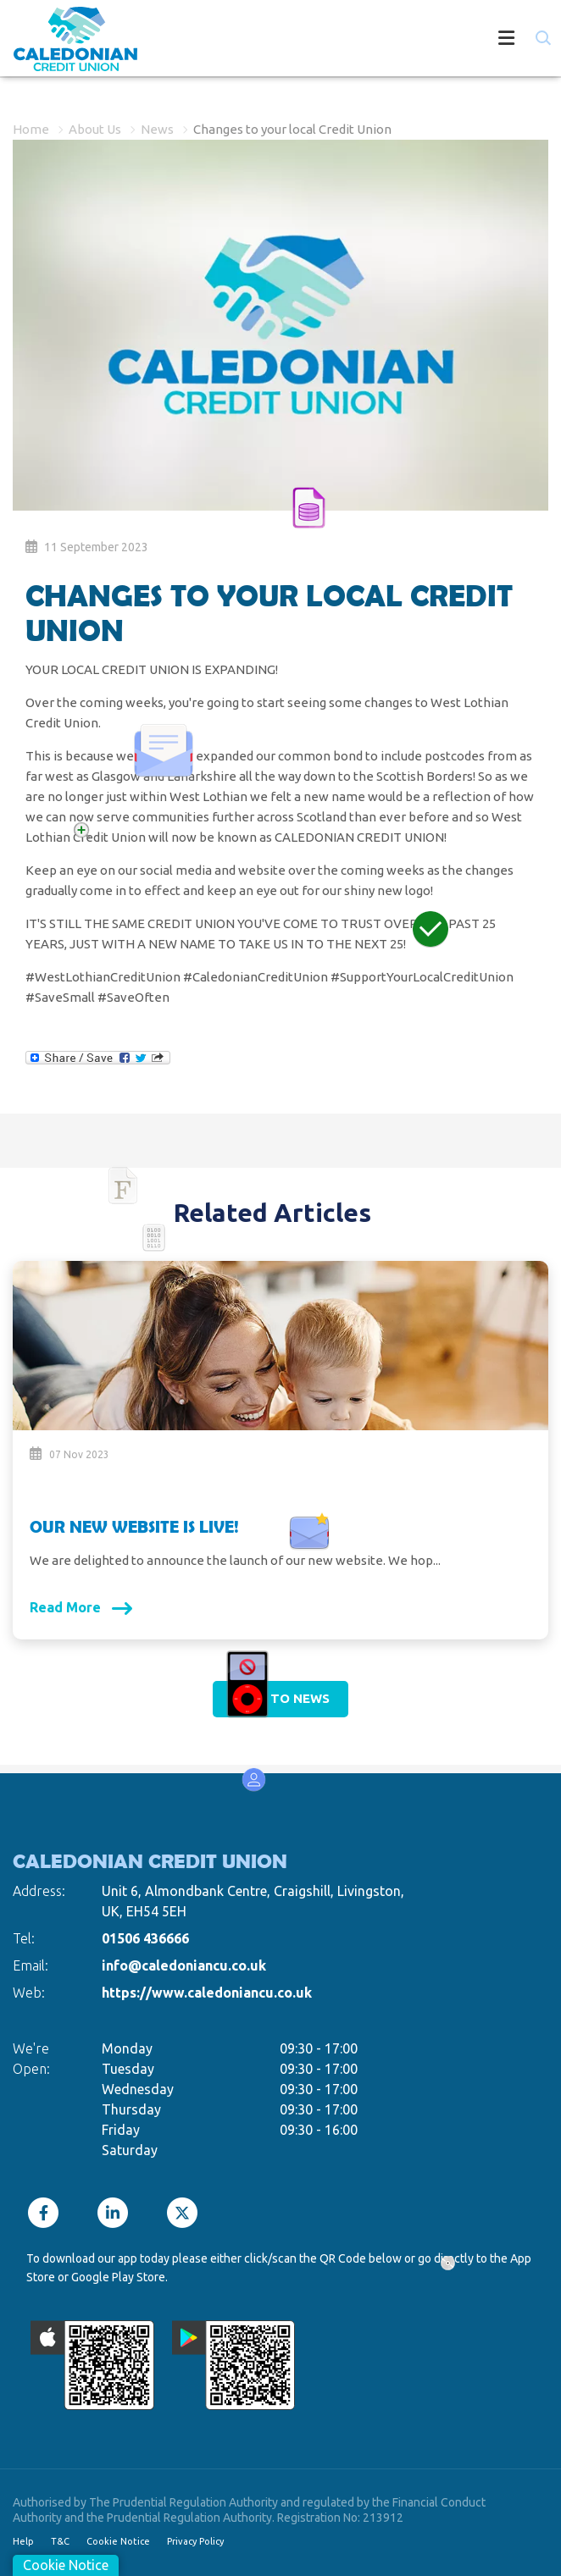 The image size is (561, 2576). I want to click on libreoffice base database file, so click(308, 507).